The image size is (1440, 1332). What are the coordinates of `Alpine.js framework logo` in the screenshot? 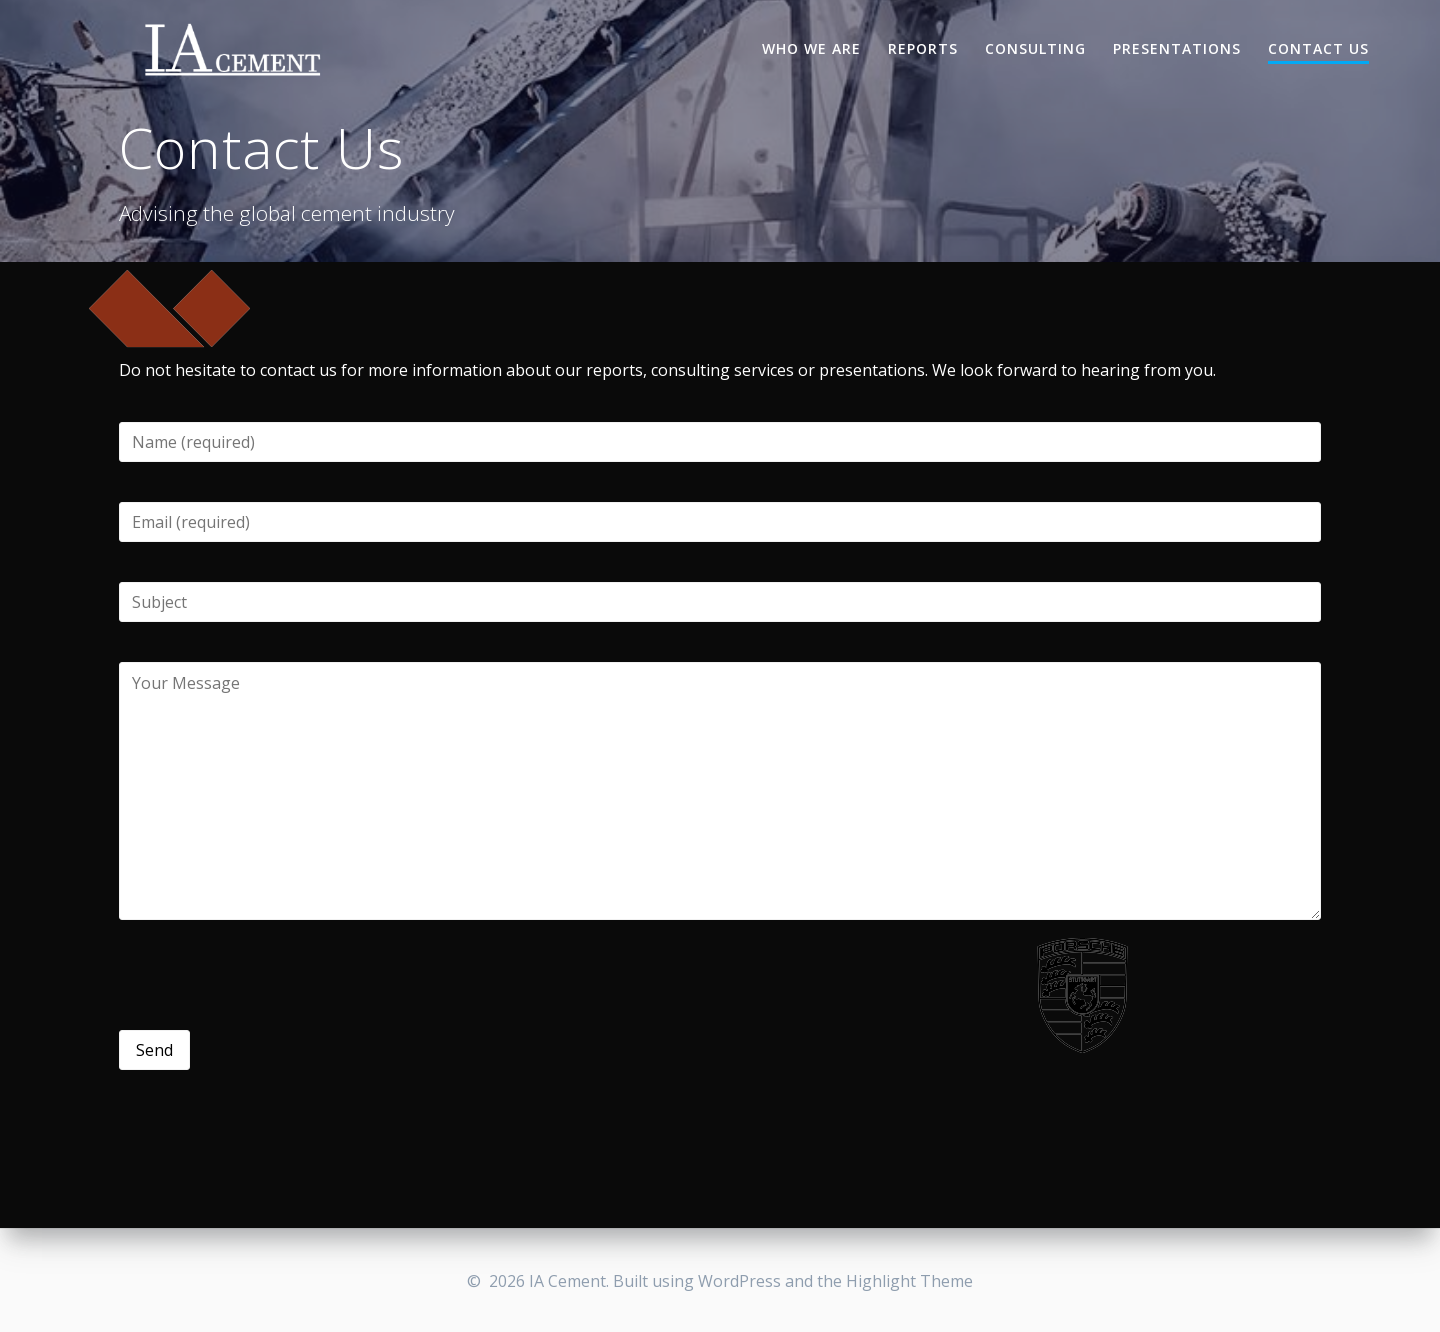 It's located at (169, 308).